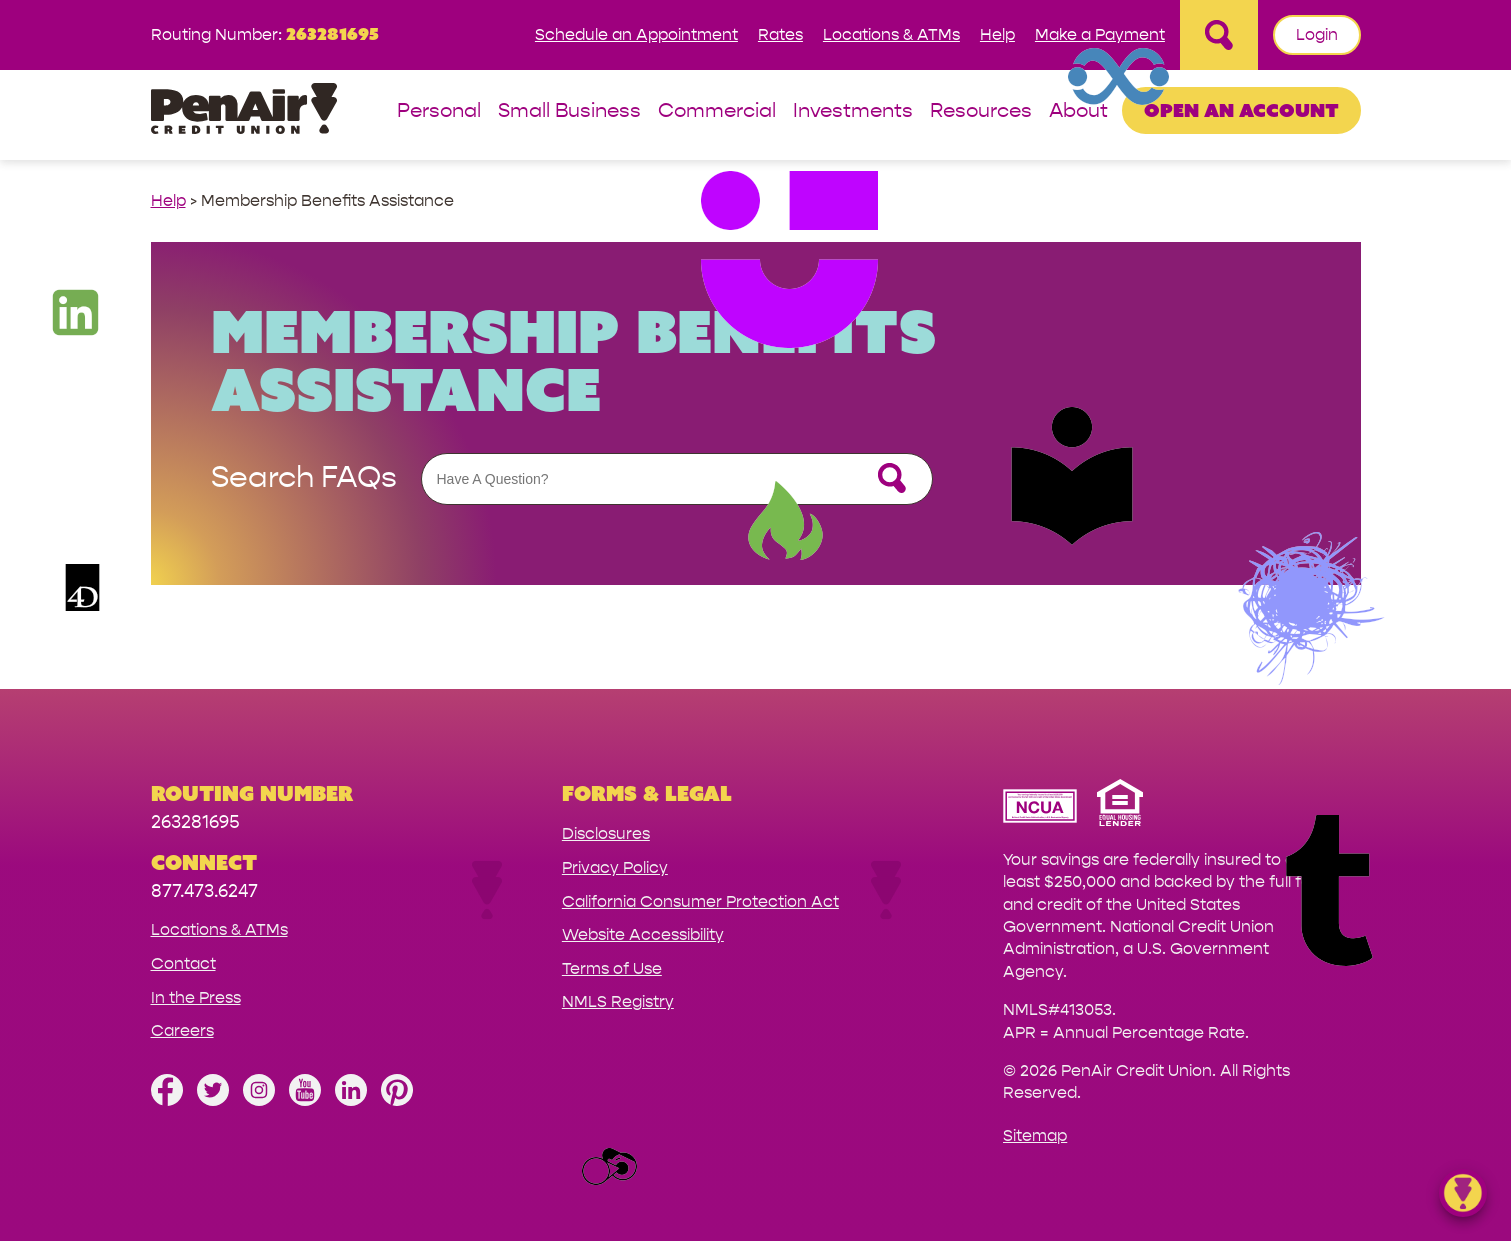  Describe the element at coordinates (785, 520) in the screenshot. I see `fireship brand logo` at that location.